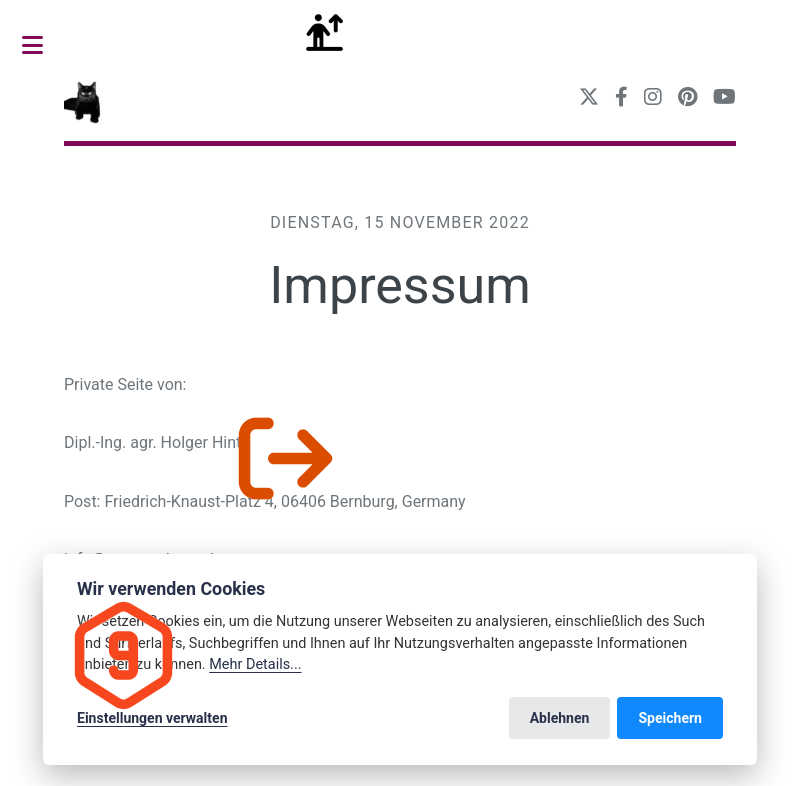  Describe the element at coordinates (324, 32) in the screenshot. I see `upload user profile or data` at that location.